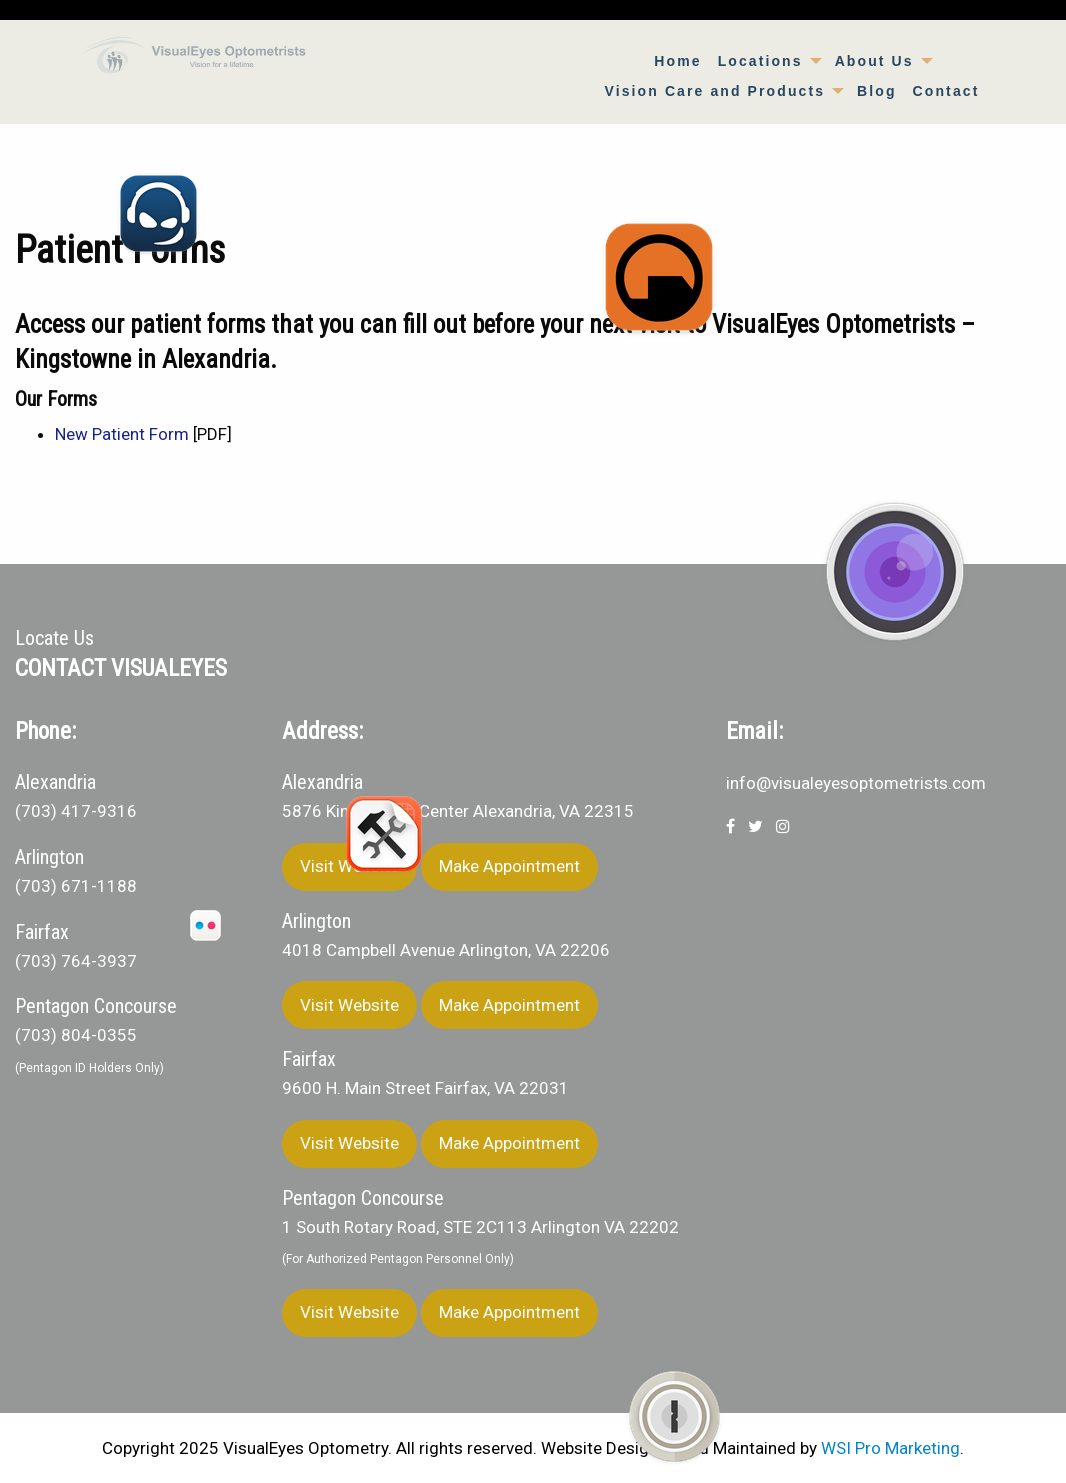  What do you see at coordinates (158, 213) in the screenshot?
I see `open TeamSpeak voice chat app` at bounding box center [158, 213].